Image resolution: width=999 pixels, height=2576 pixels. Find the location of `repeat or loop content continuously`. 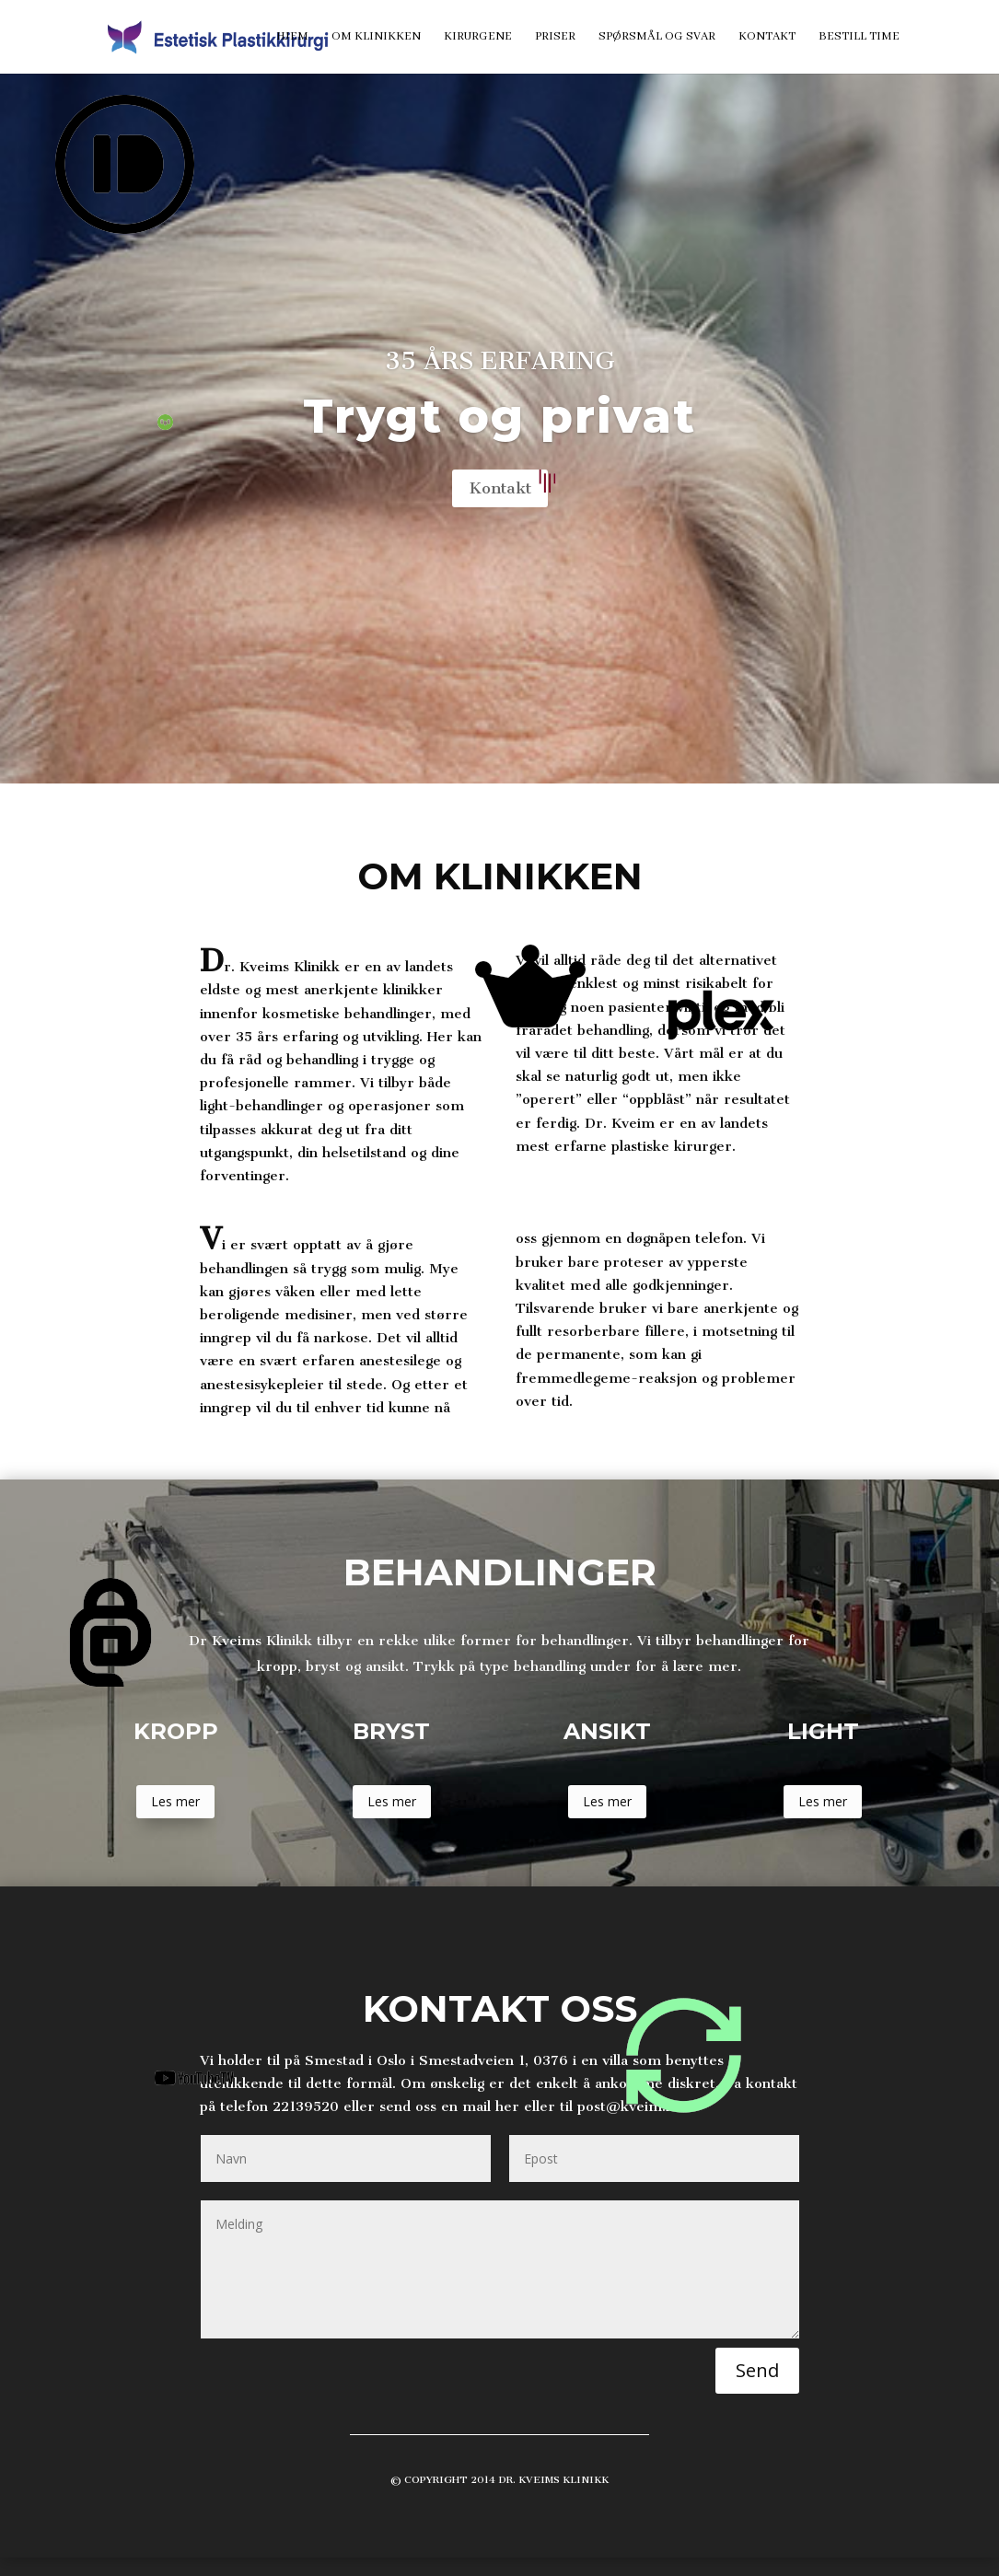

repeat or loop content continuously is located at coordinates (683, 2055).